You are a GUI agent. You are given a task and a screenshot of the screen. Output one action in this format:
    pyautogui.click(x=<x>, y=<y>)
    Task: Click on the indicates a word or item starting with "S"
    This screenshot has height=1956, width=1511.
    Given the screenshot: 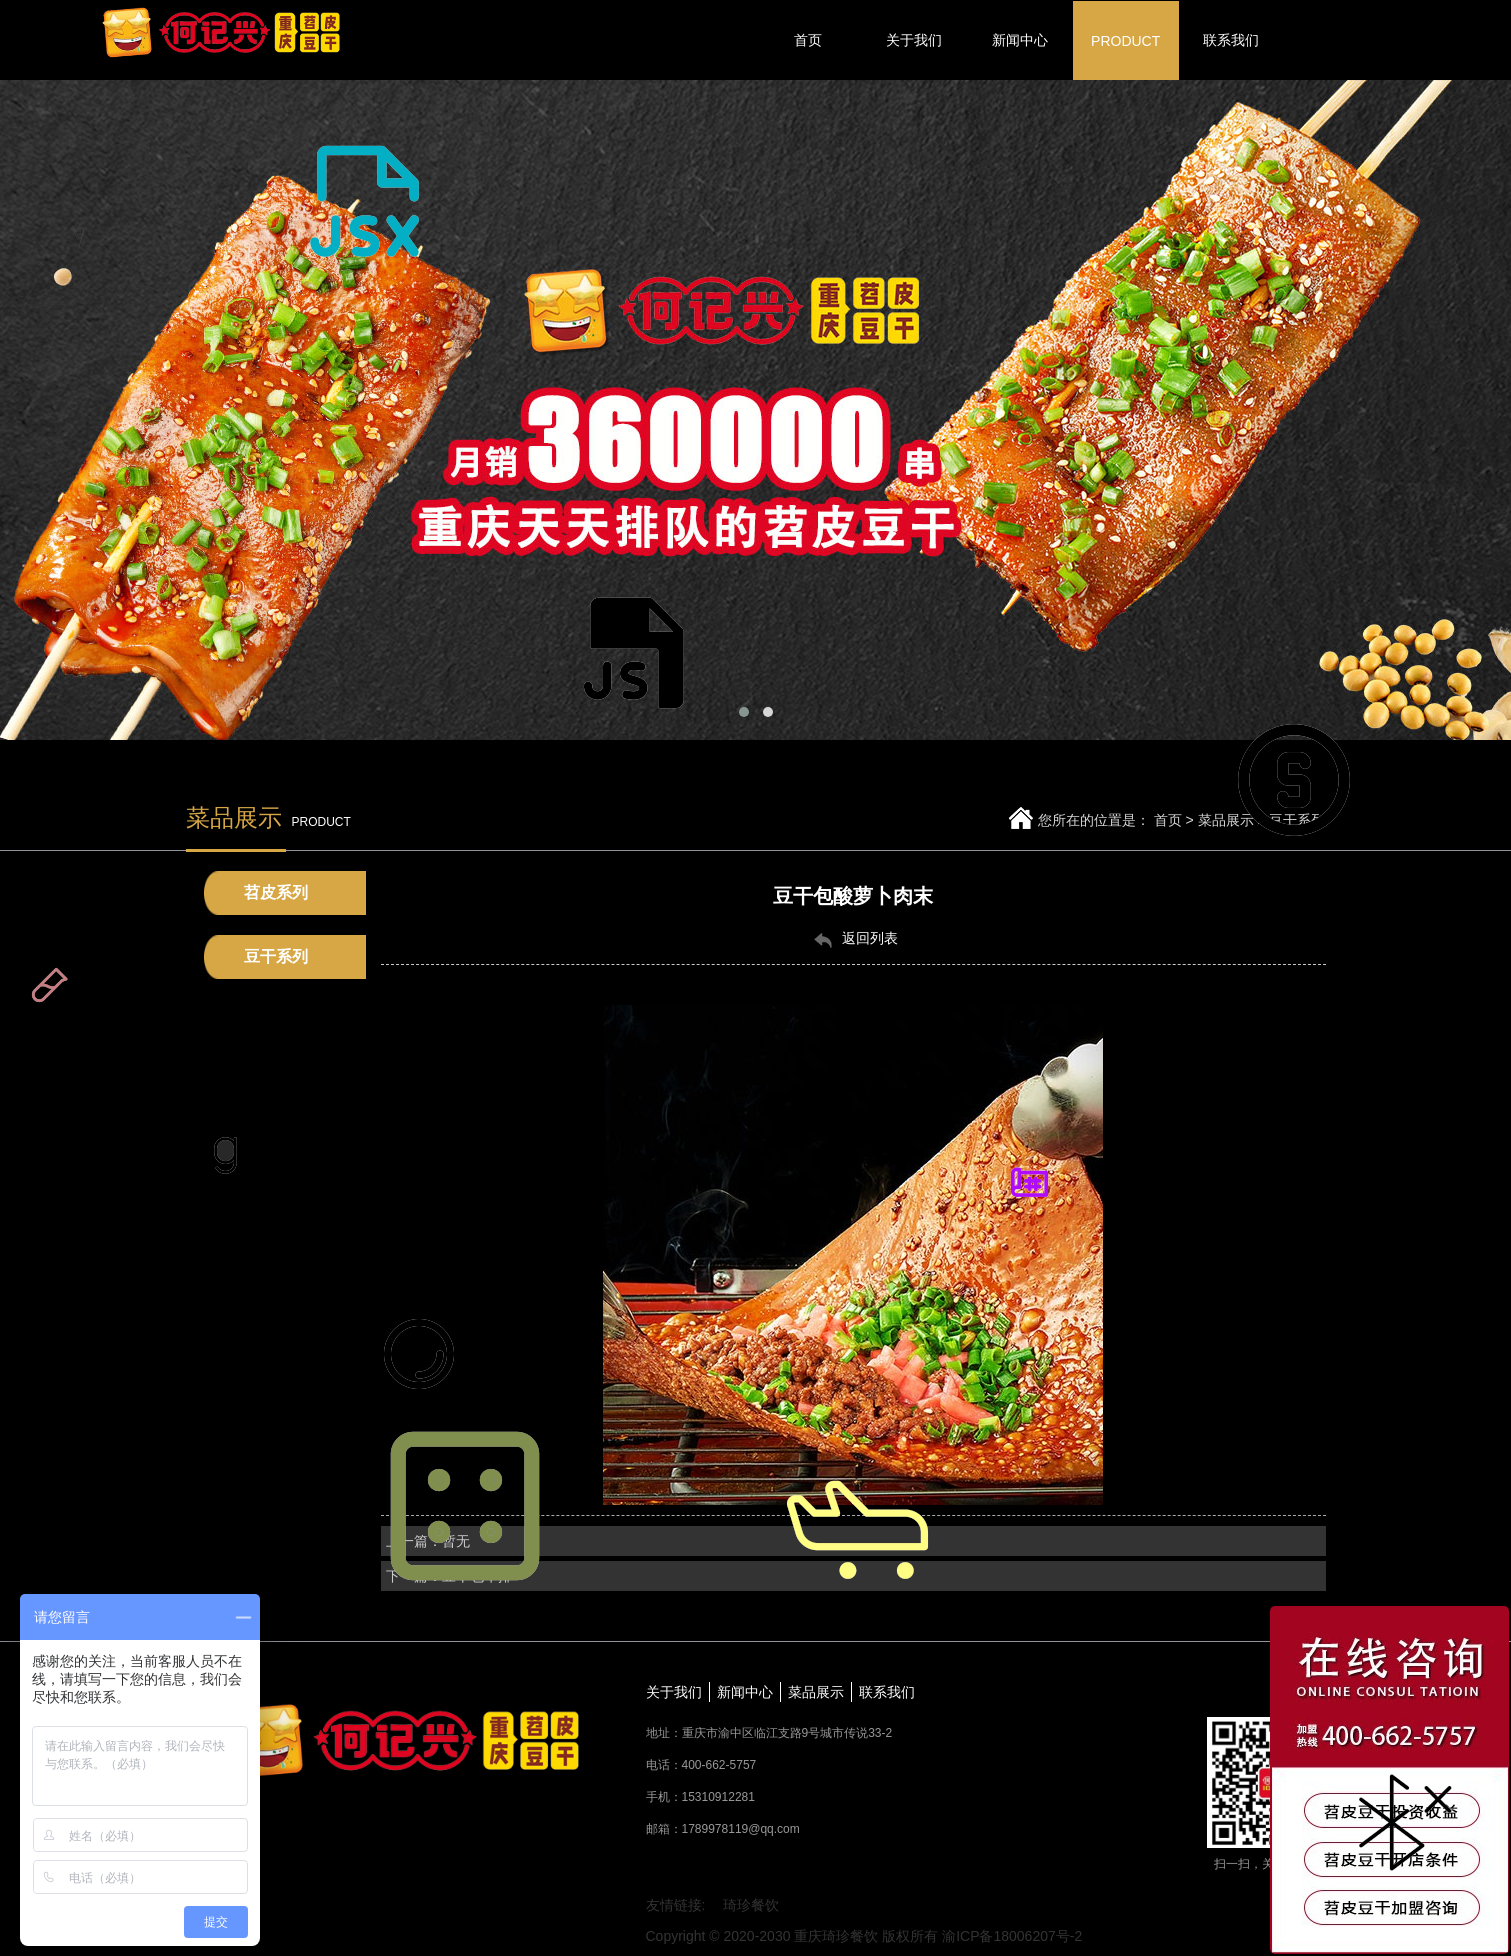 What is the action you would take?
    pyautogui.click(x=1294, y=780)
    